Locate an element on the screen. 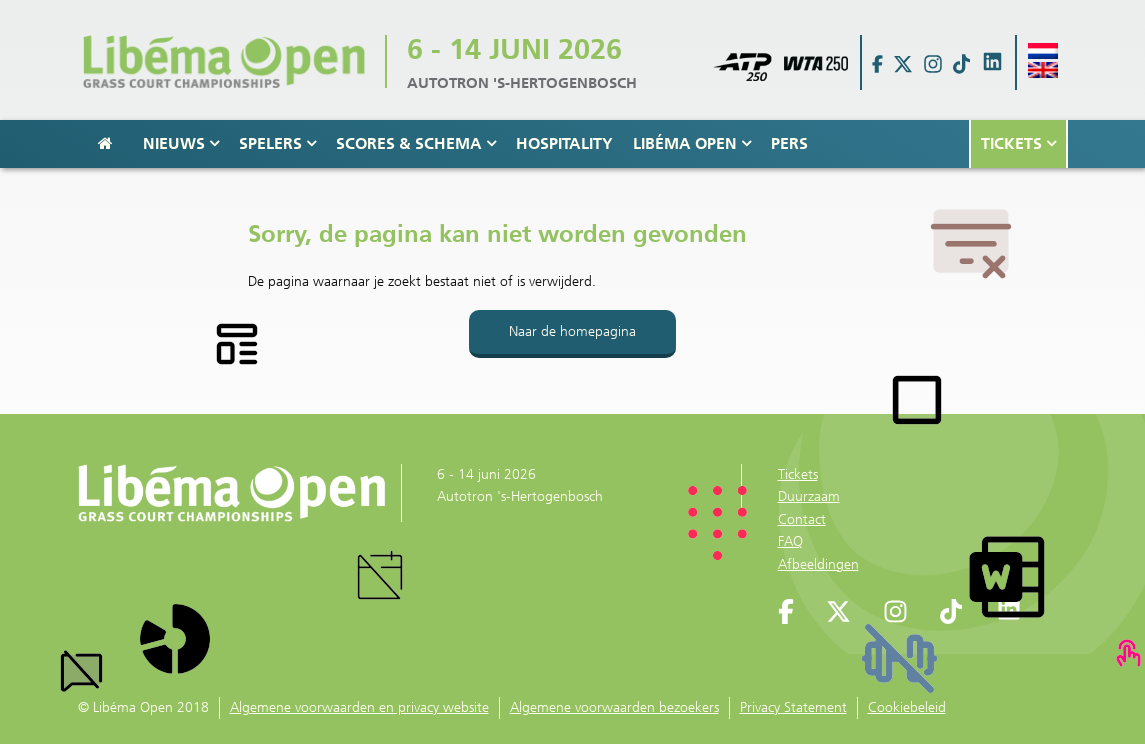  clear all active filters is located at coordinates (971, 241).